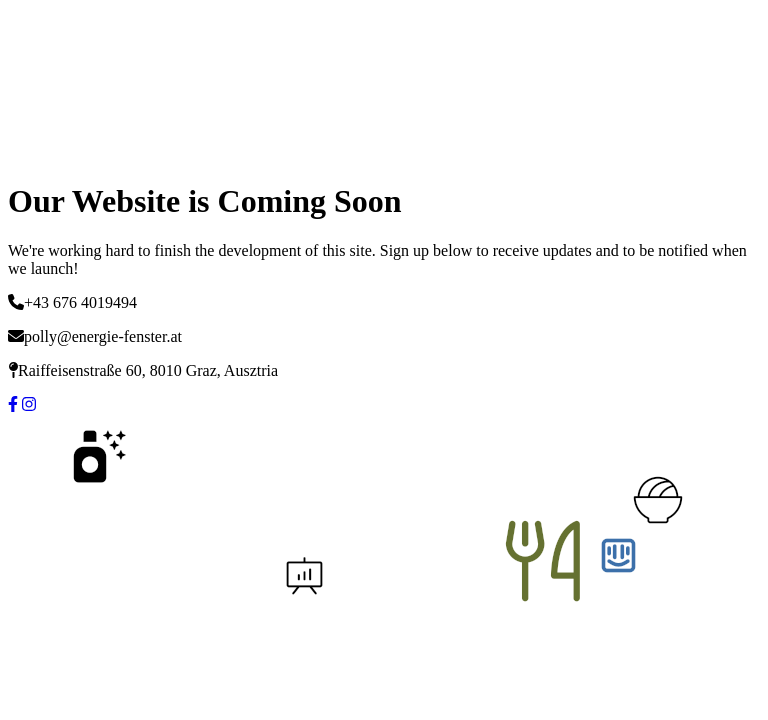  Describe the element at coordinates (96, 456) in the screenshot. I see `apply effects or filters to content` at that location.